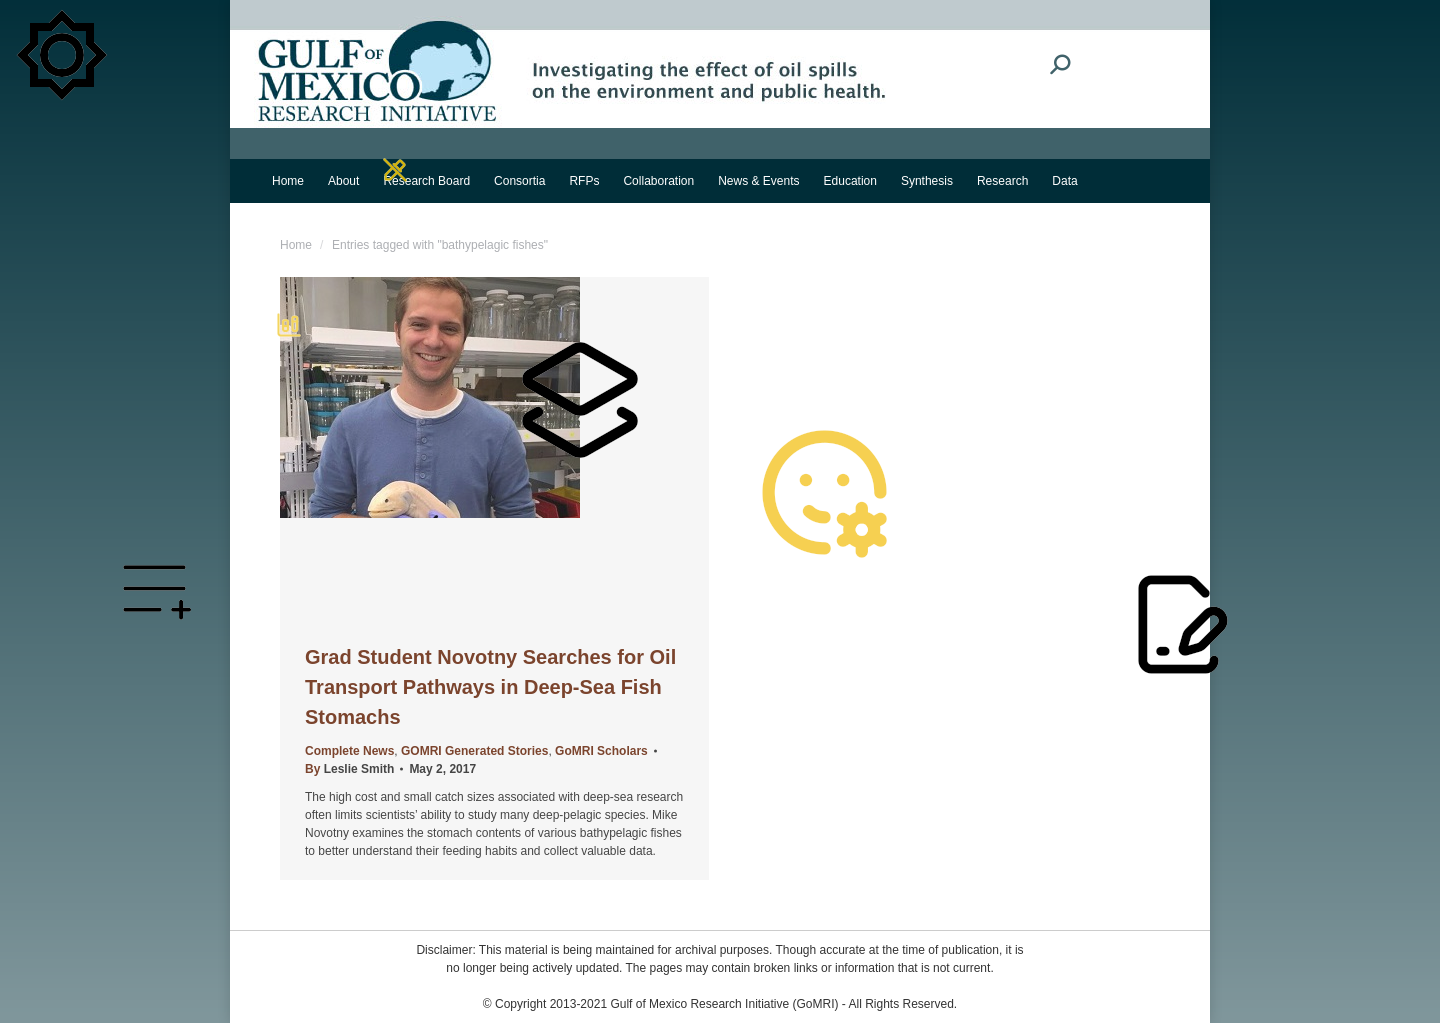 This screenshot has width=1440, height=1023. Describe the element at coordinates (289, 325) in the screenshot. I see `view stacked column chart data` at that location.